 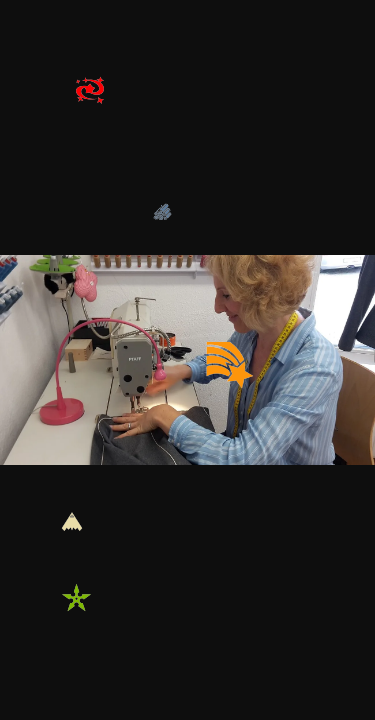 What do you see at coordinates (231, 366) in the screenshot?
I see `indicates a special achievement or rare reward` at bounding box center [231, 366].